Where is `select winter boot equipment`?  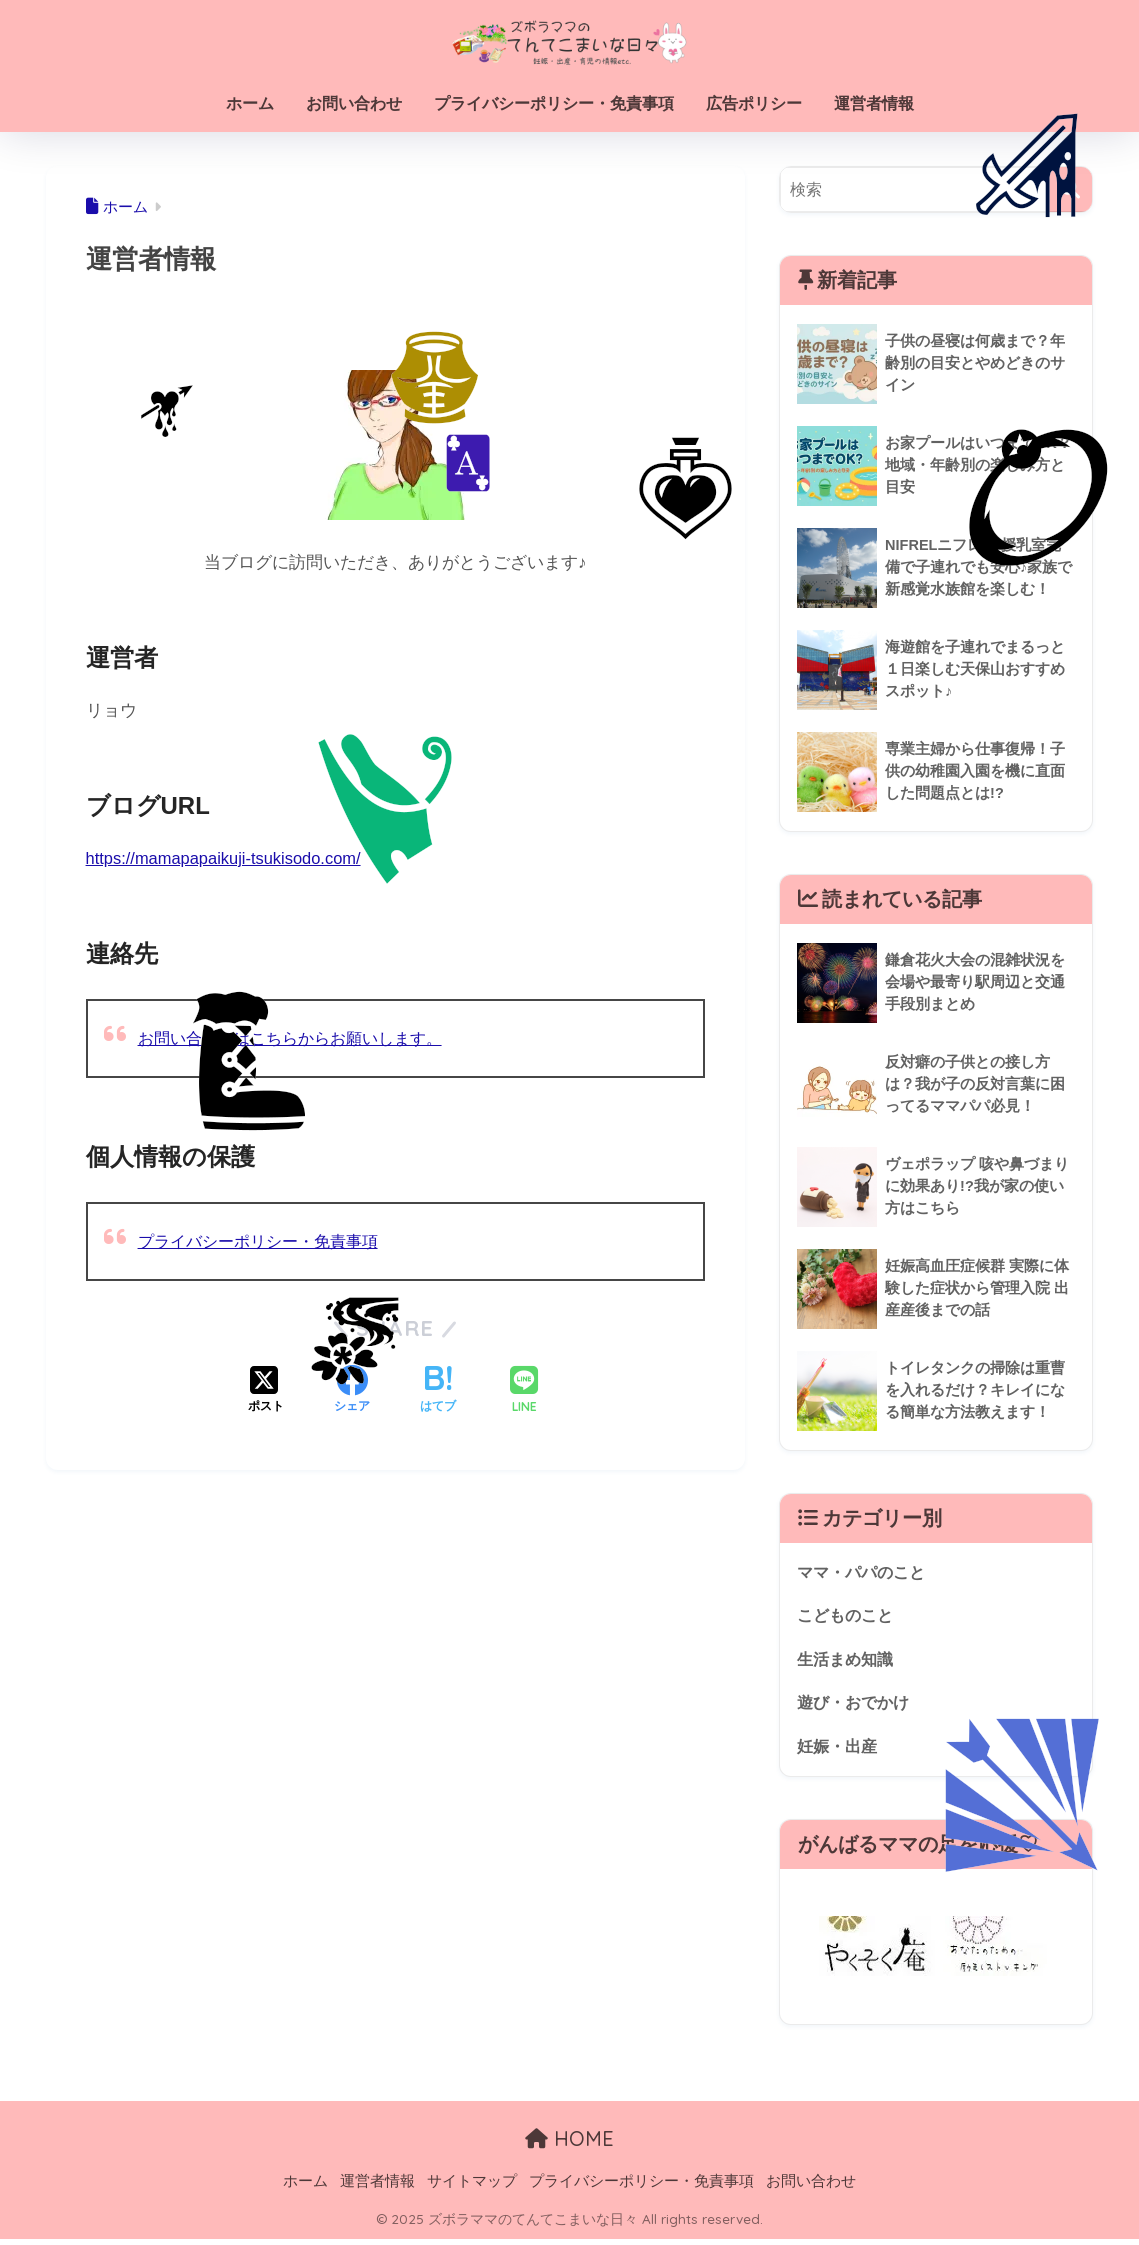 select winter boot equipment is located at coordinates (249, 1061).